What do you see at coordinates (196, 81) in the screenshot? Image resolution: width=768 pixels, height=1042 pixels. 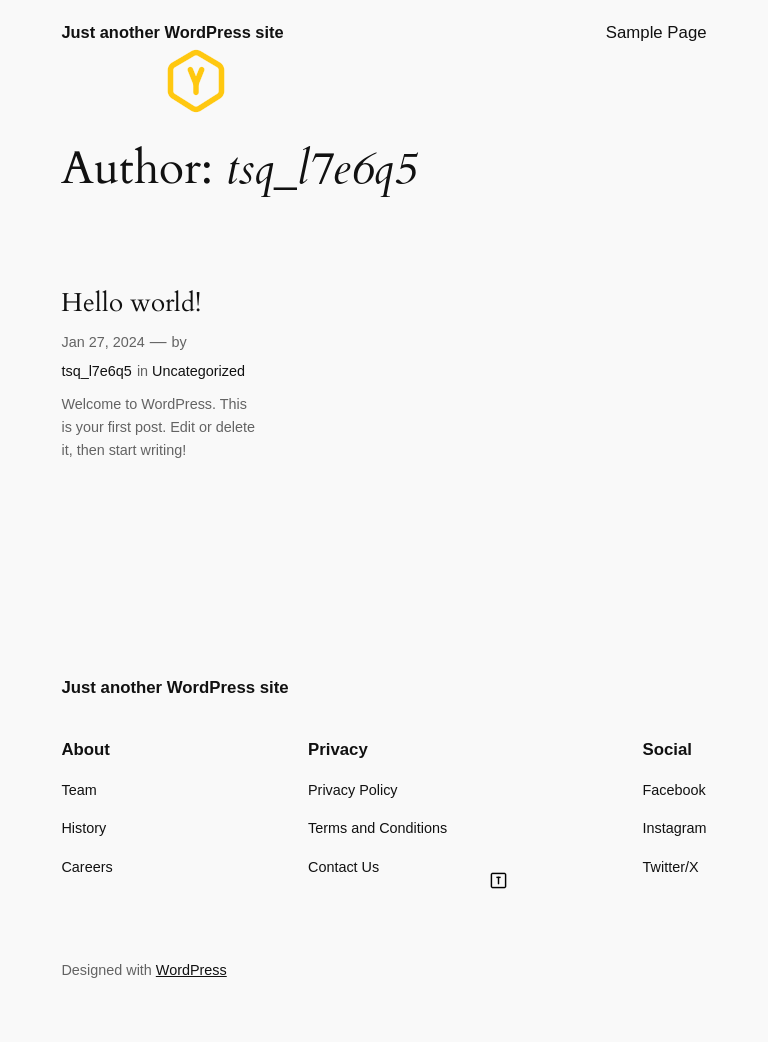 I see `indicates a category or section labeled "Y"` at bounding box center [196, 81].